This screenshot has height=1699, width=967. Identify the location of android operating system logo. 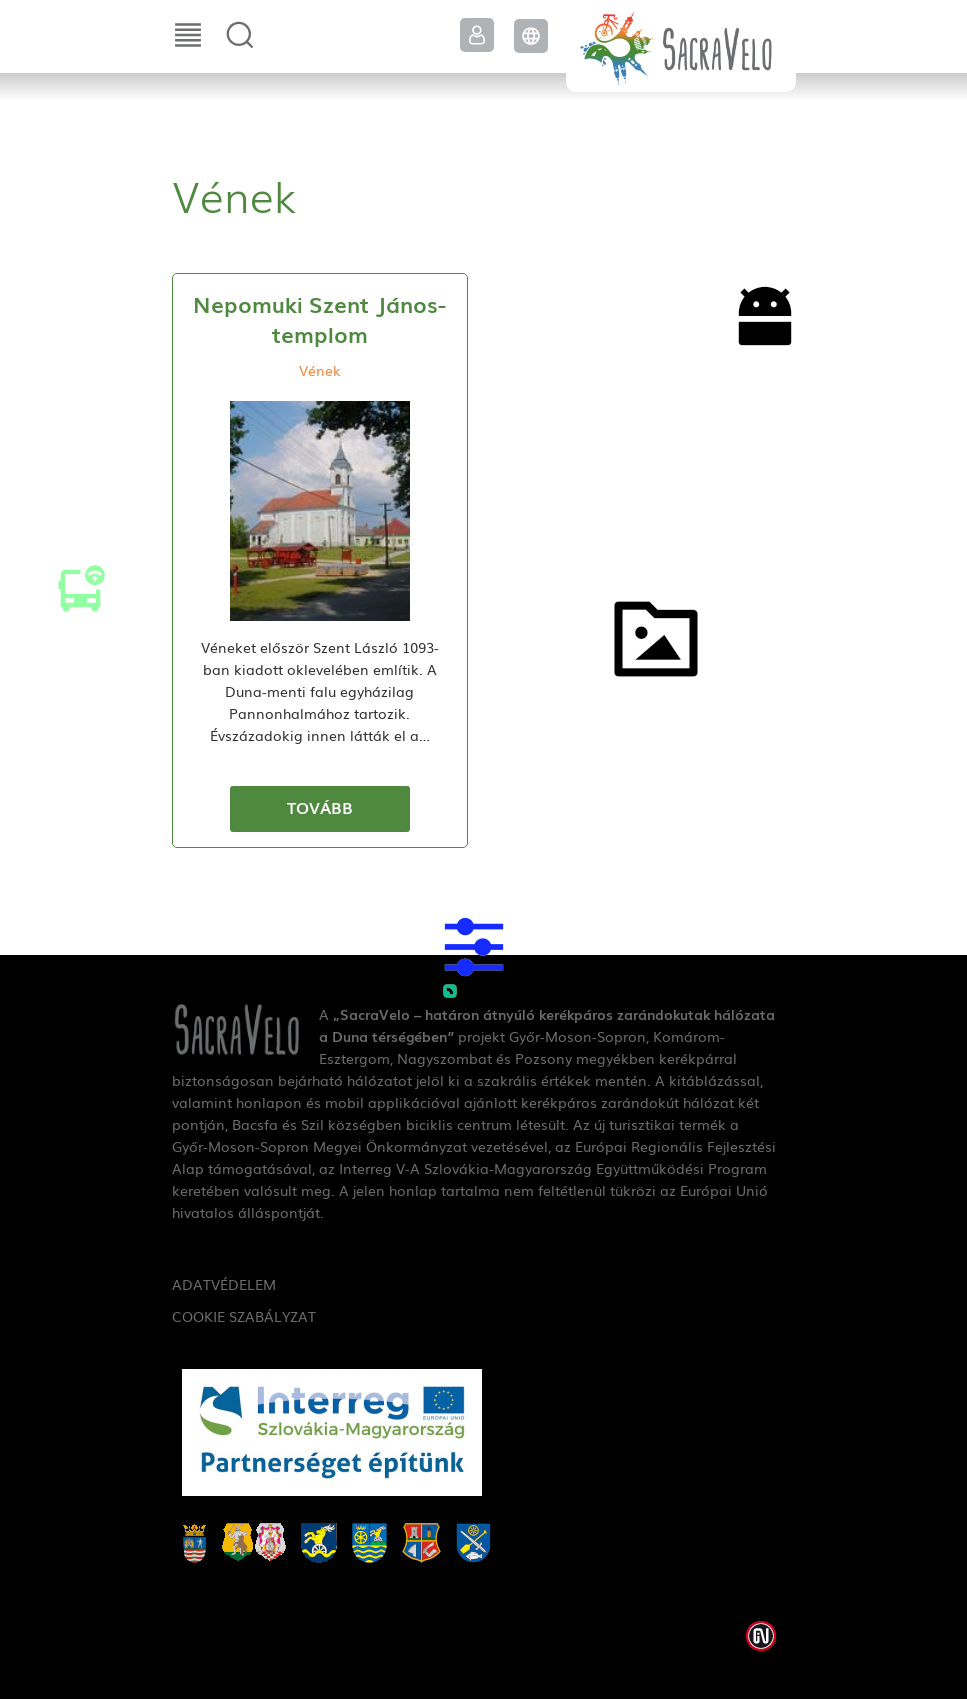
(765, 316).